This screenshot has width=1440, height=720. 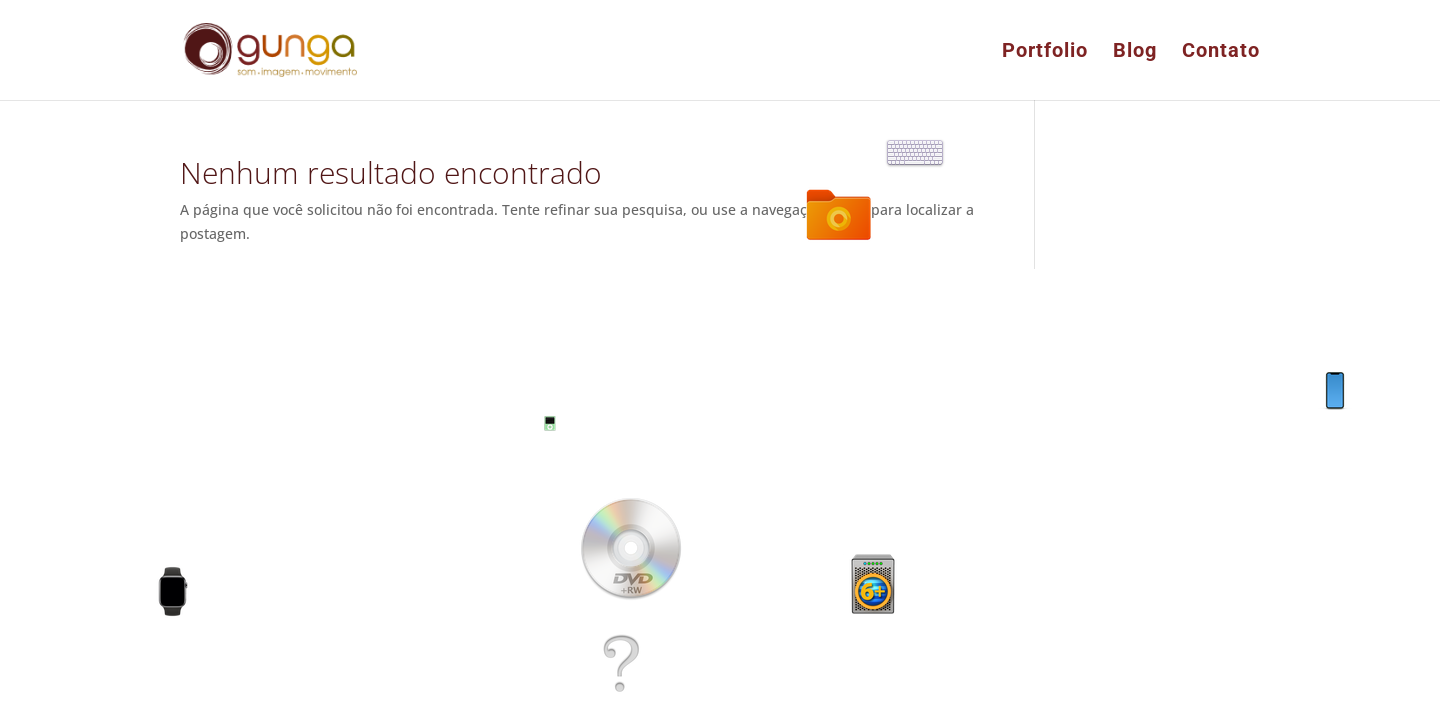 What do you see at coordinates (621, 664) in the screenshot?
I see `indicates an unknown or unrecognized file type` at bounding box center [621, 664].